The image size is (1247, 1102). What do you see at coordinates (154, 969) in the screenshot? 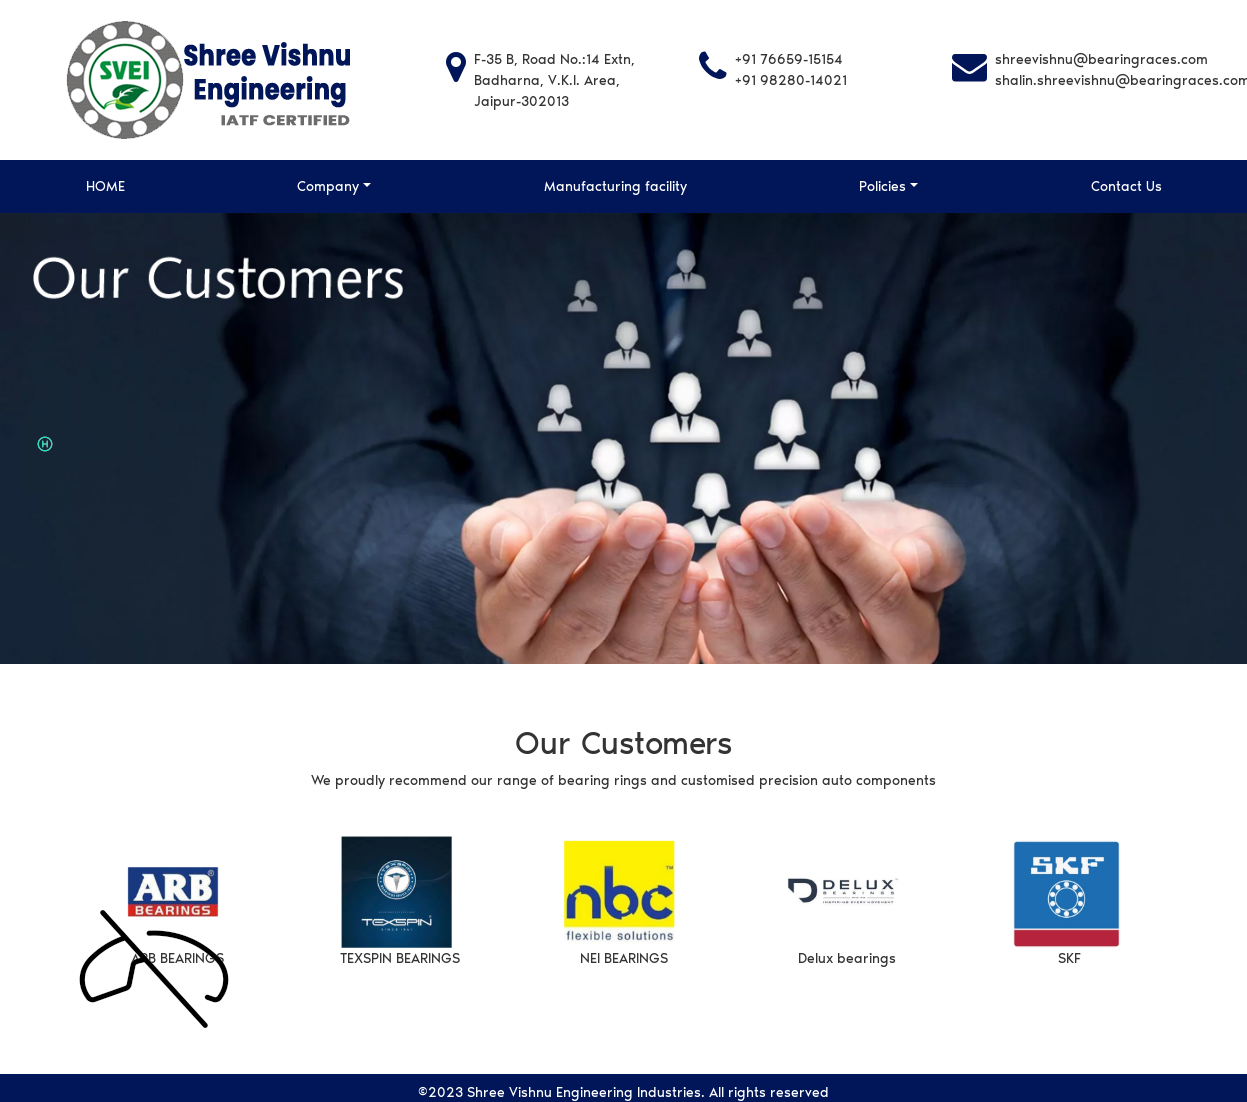
I see `end or decline a phone call` at bounding box center [154, 969].